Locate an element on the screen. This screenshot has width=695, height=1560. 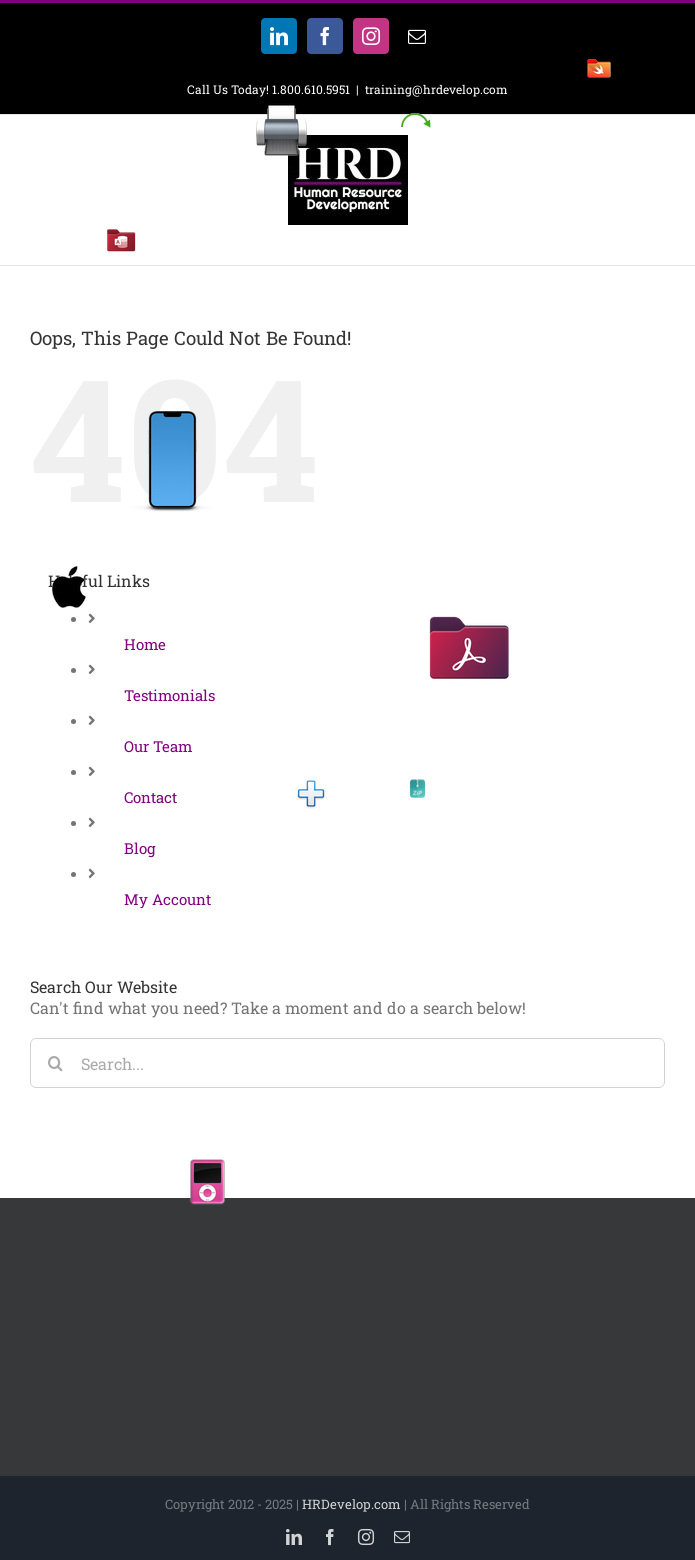
sync or manage your iPod nano device is located at coordinates (207, 1171).